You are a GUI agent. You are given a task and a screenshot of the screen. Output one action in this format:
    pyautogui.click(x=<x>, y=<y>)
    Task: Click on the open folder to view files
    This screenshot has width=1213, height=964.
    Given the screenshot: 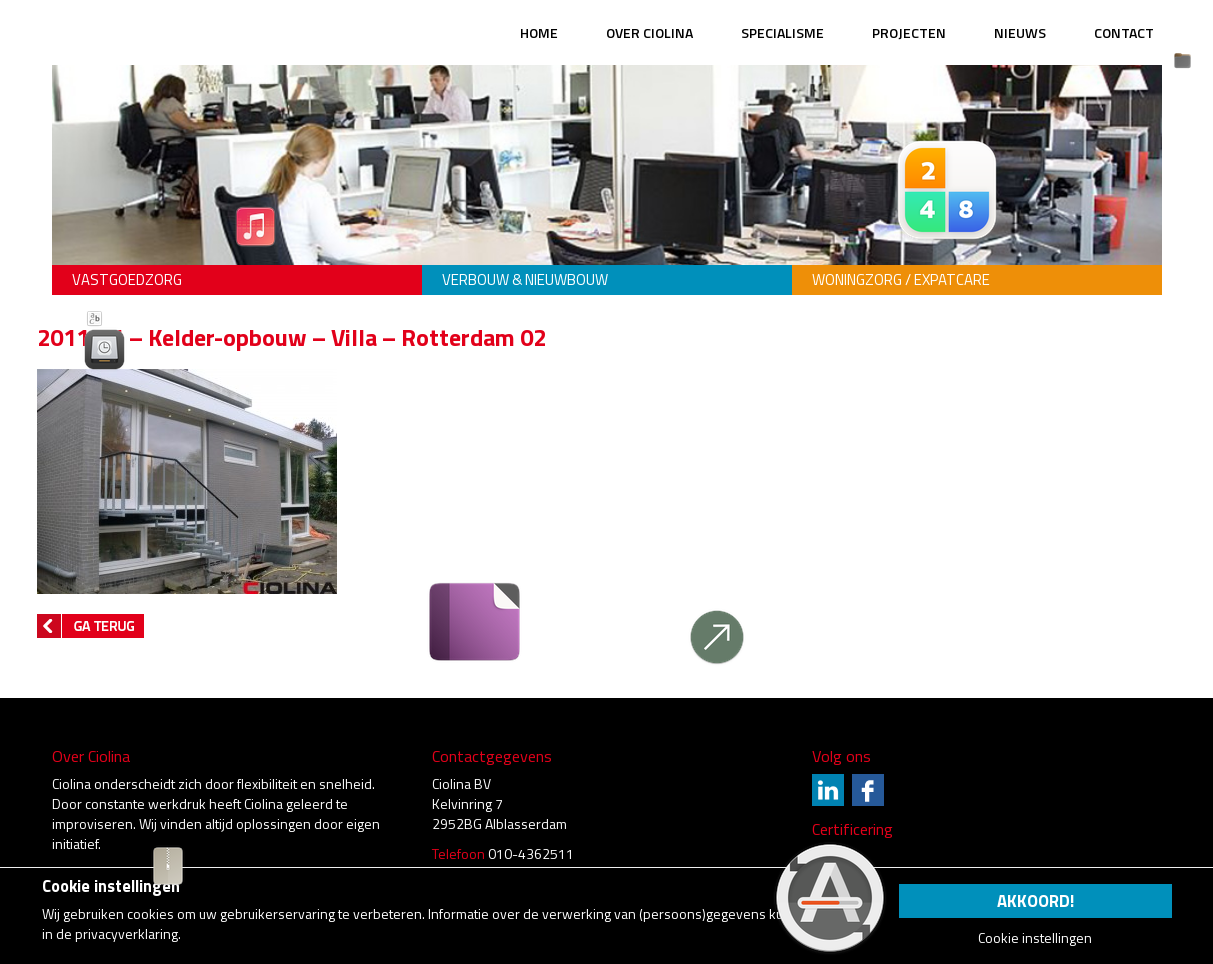 What is the action you would take?
    pyautogui.click(x=1182, y=60)
    